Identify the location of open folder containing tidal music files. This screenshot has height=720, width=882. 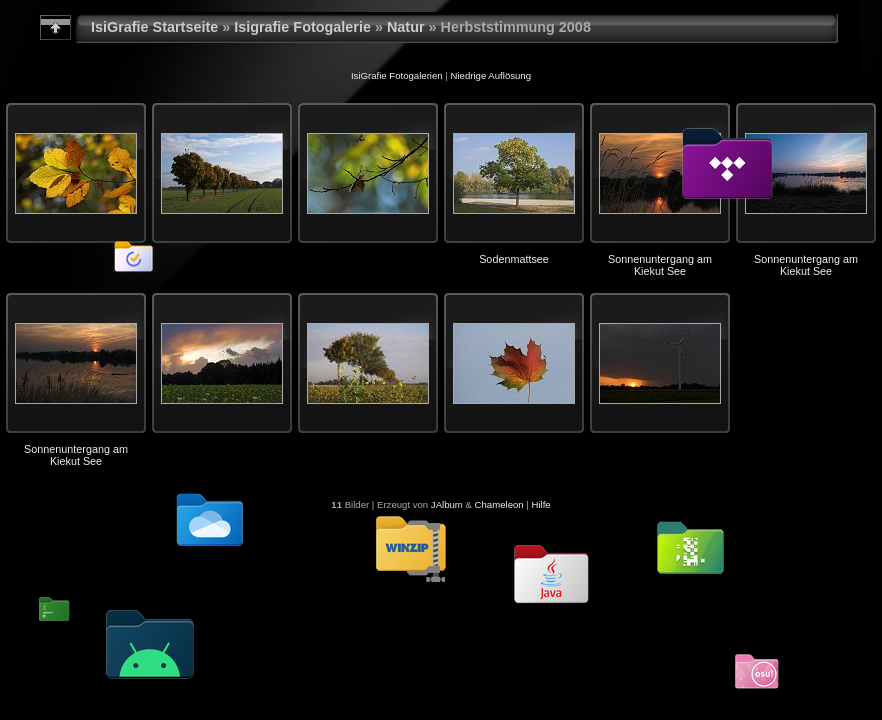
(727, 166).